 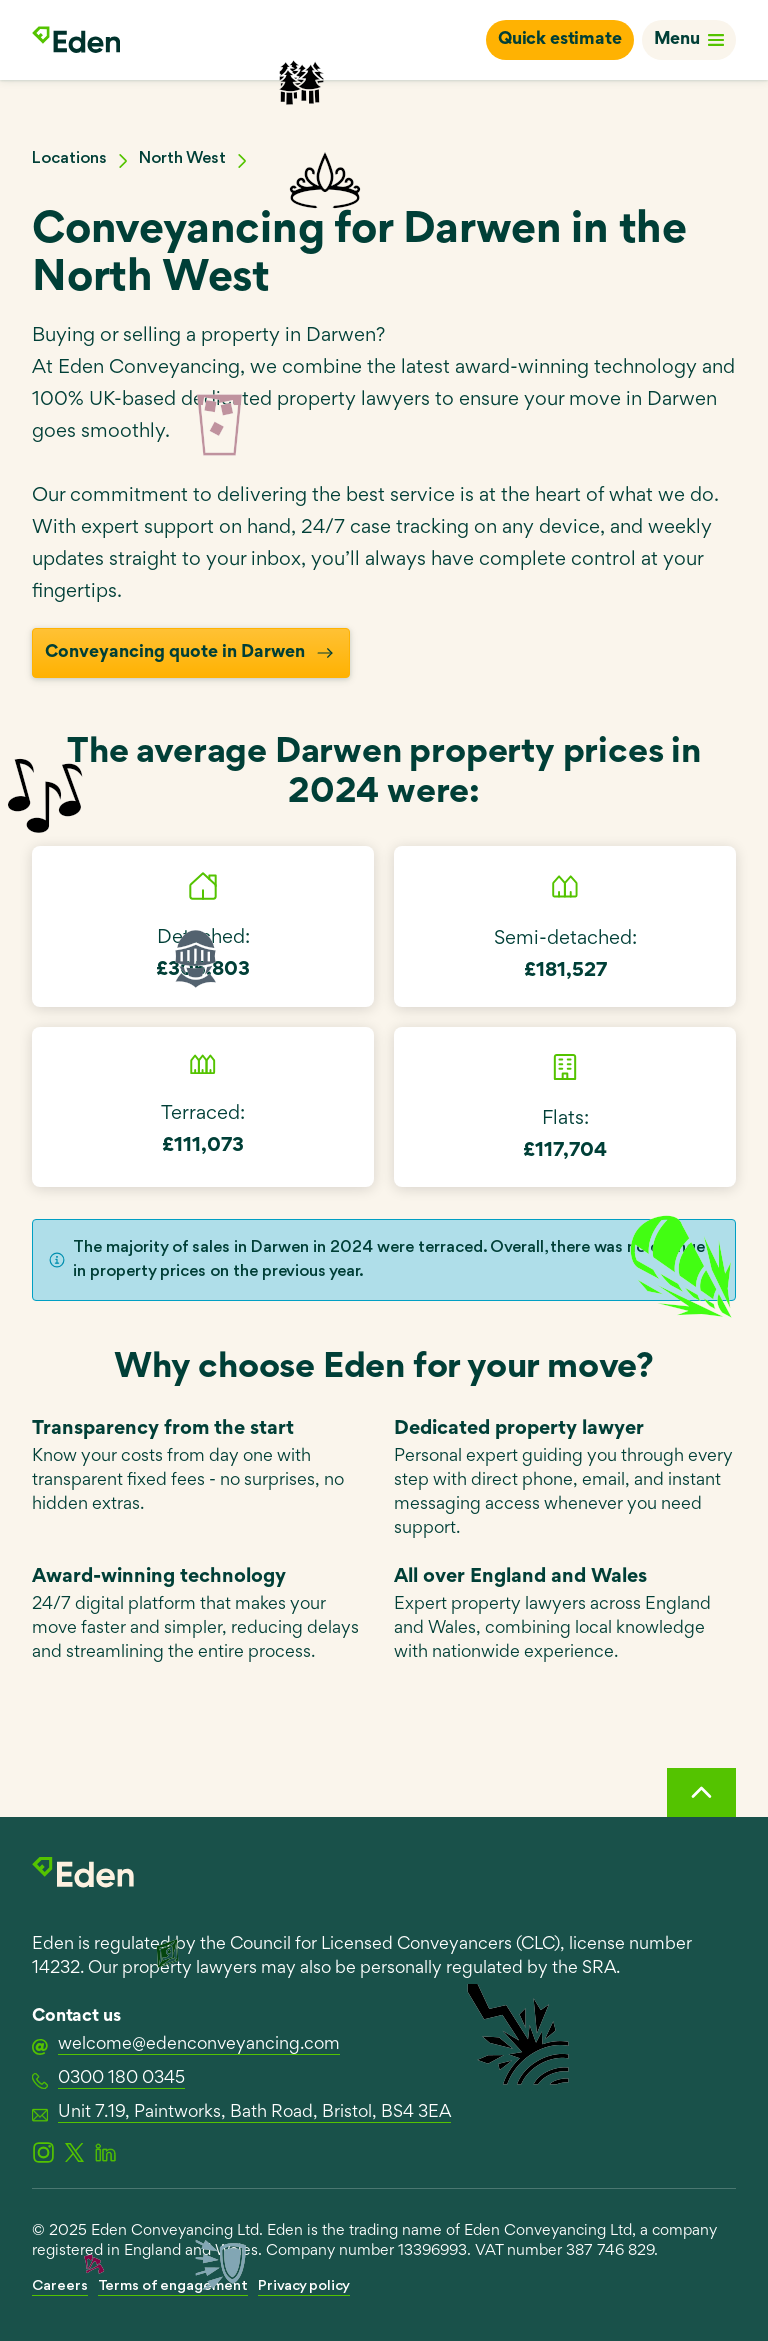 What do you see at coordinates (325, 186) in the screenshot?
I see `indicates royalty or premium status` at bounding box center [325, 186].